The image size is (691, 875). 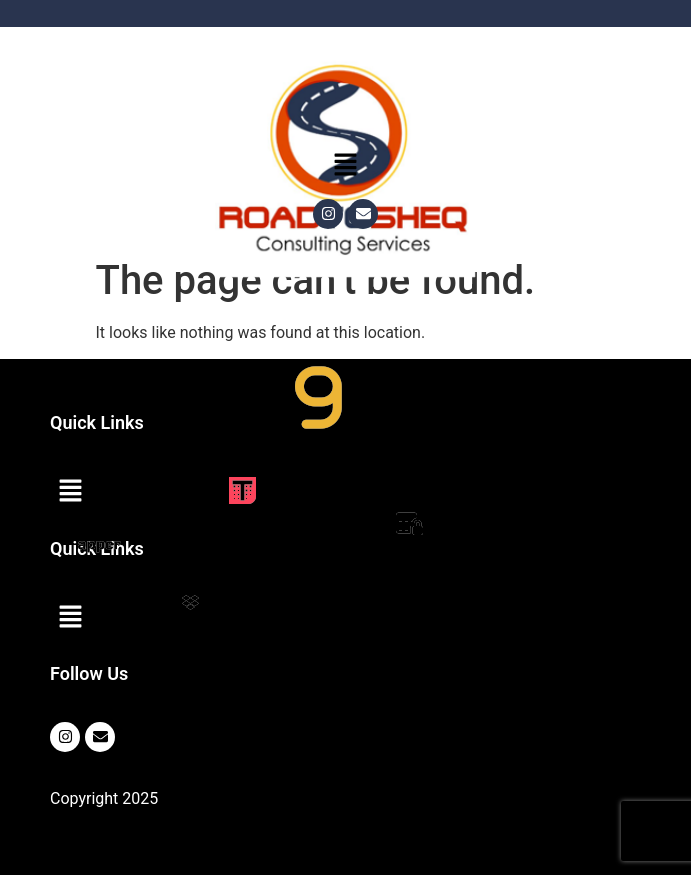 I want to click on open Dropbox cloud storage, so click(x=190, y=602).